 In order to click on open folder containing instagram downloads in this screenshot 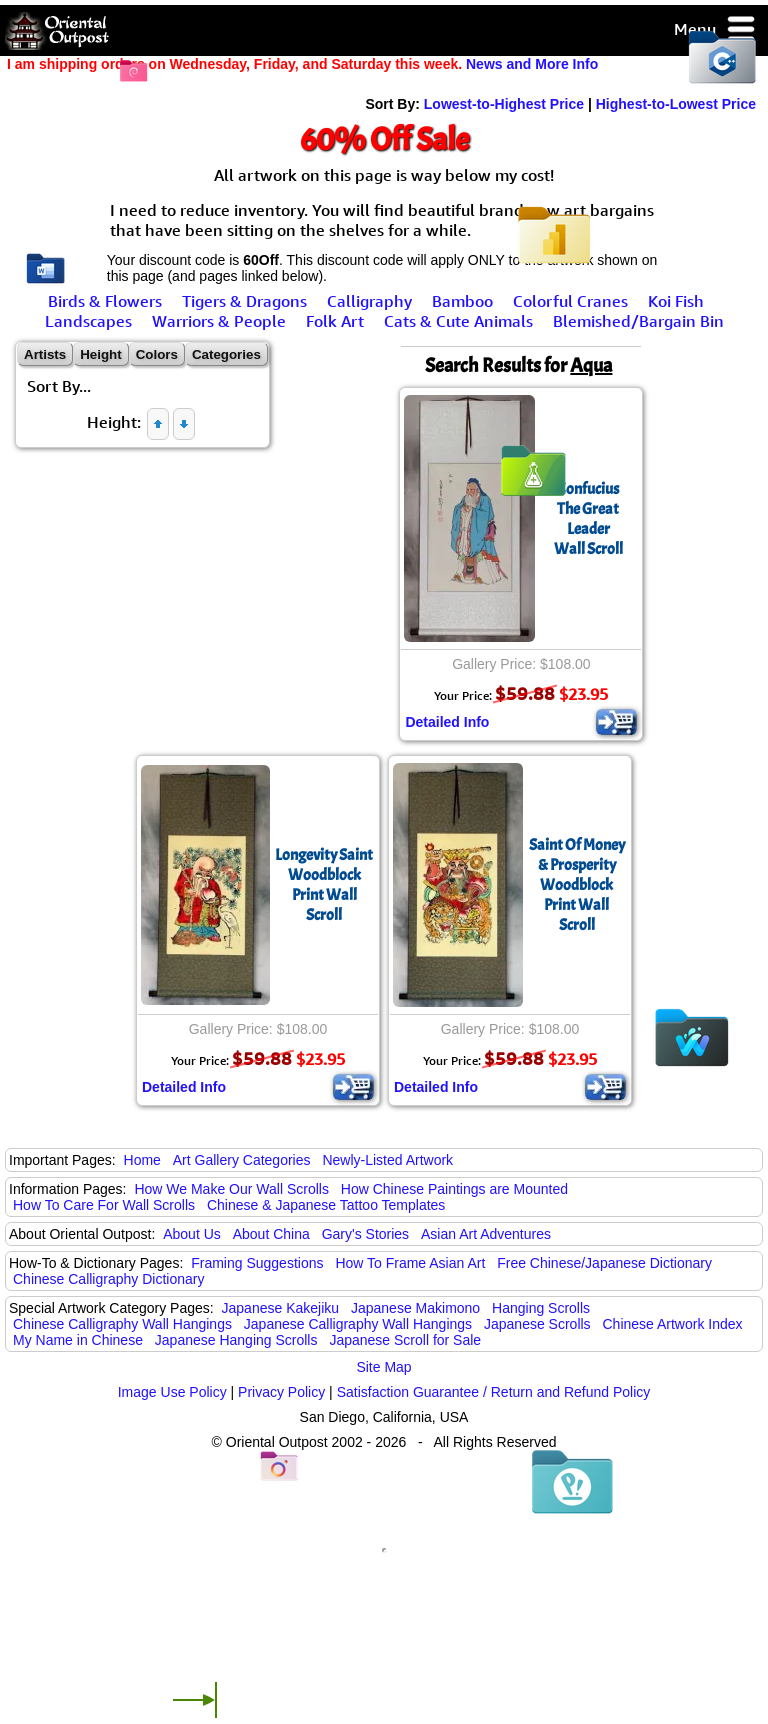, I will do `click(279, 1467)`.